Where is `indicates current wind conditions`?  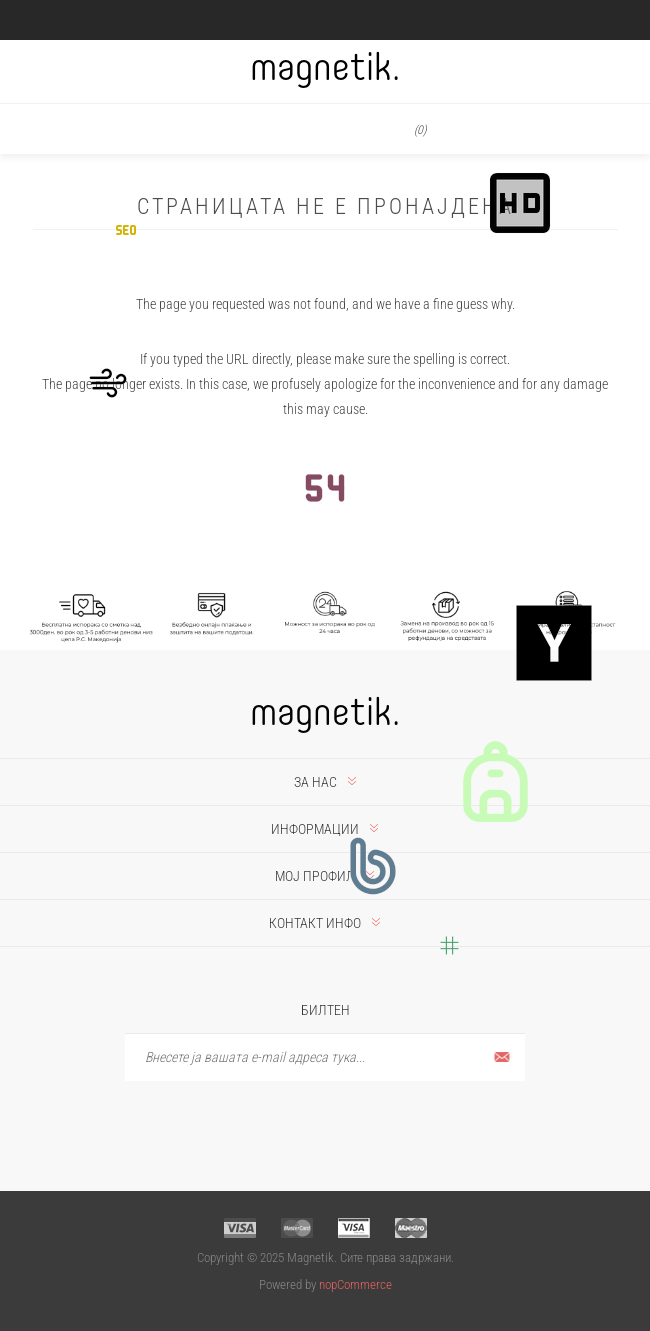
indicates current wind conditions is located at coordinates (108, 383).